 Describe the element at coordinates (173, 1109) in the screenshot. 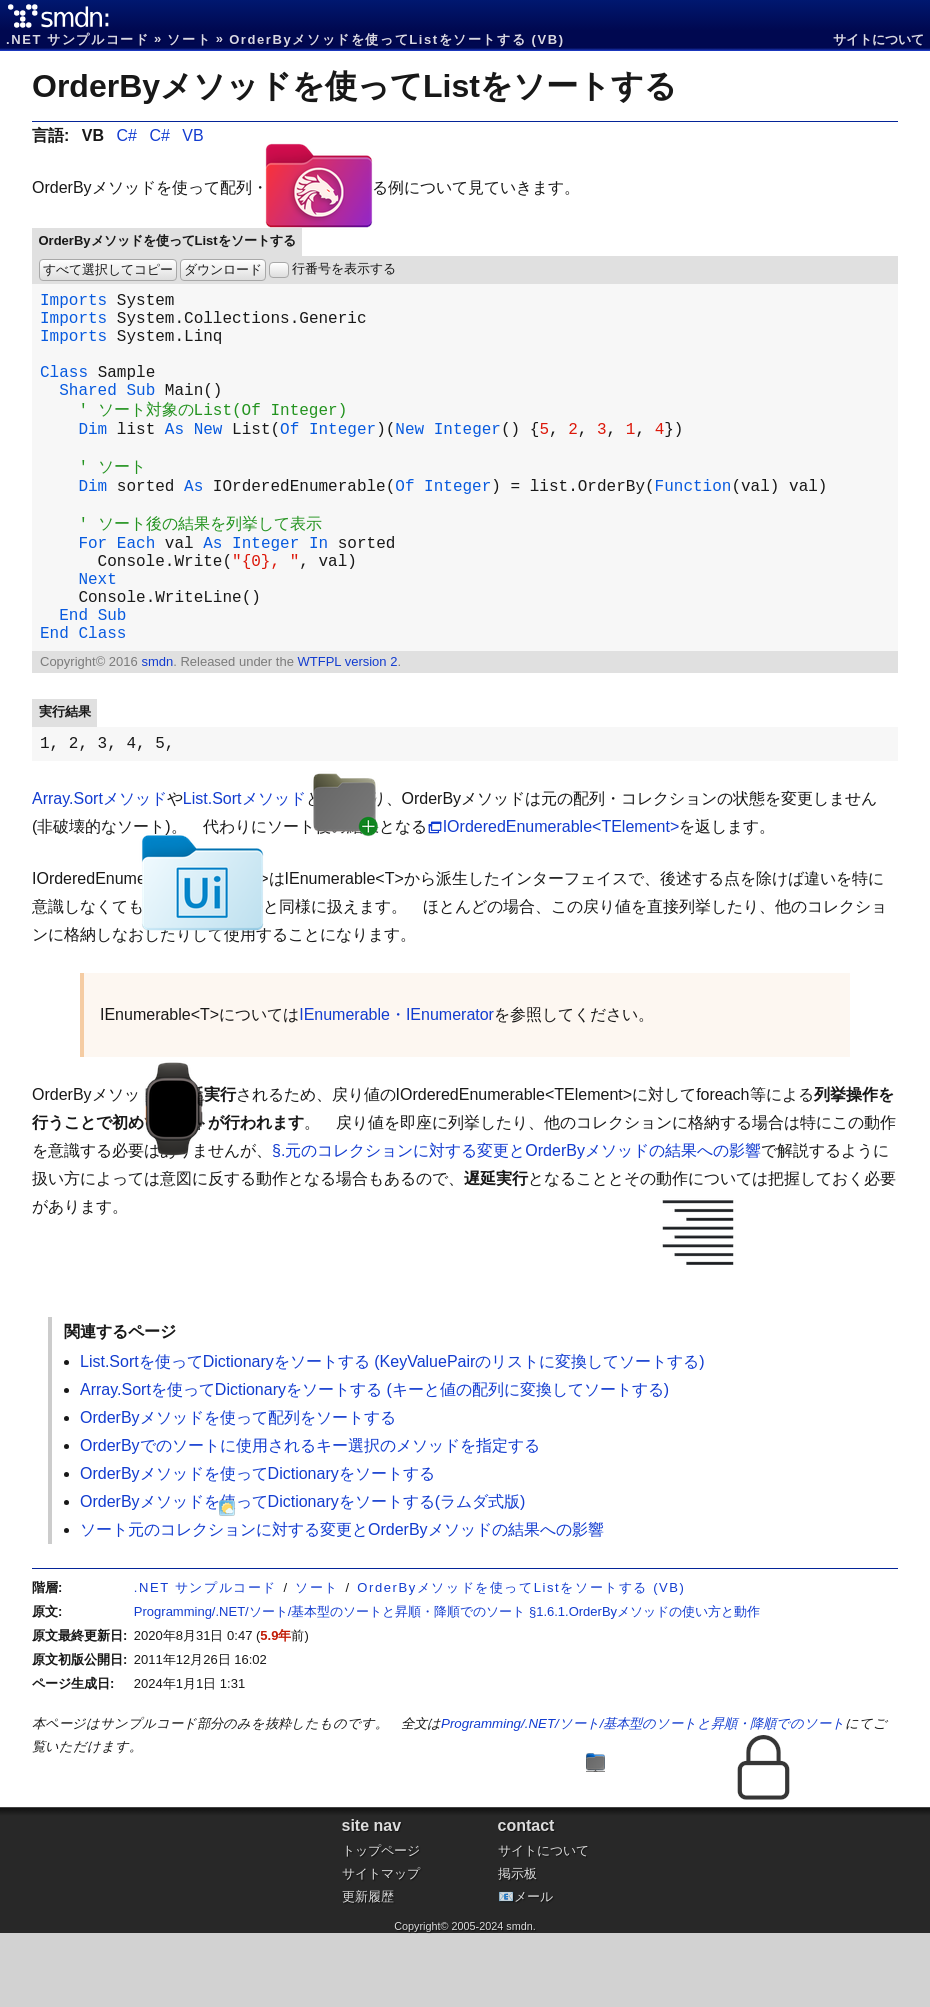

I see `apple watch device icon` at that location.